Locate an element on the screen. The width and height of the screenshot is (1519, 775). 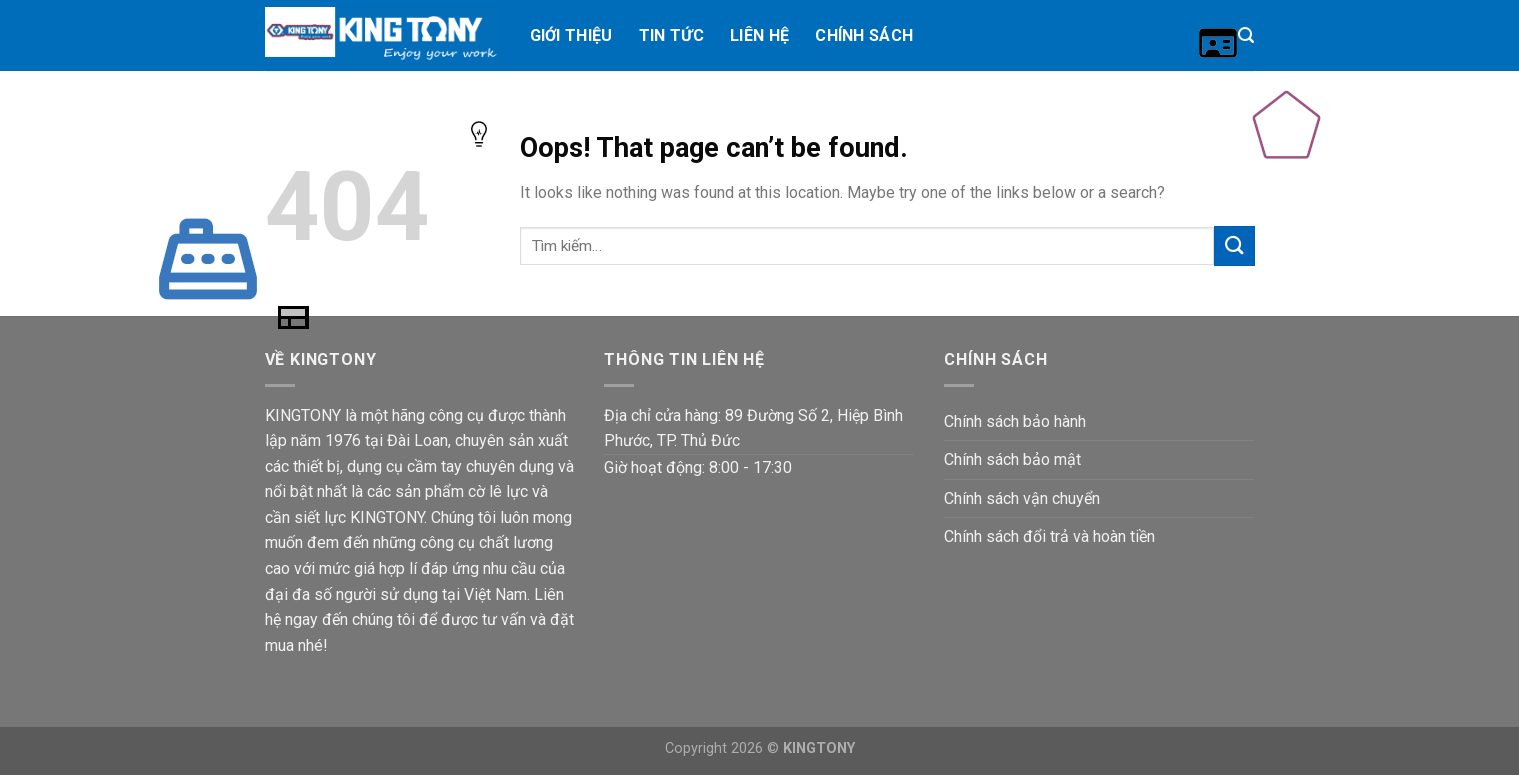
medapps healthcare technology logo is located at coordinates (479, 134).